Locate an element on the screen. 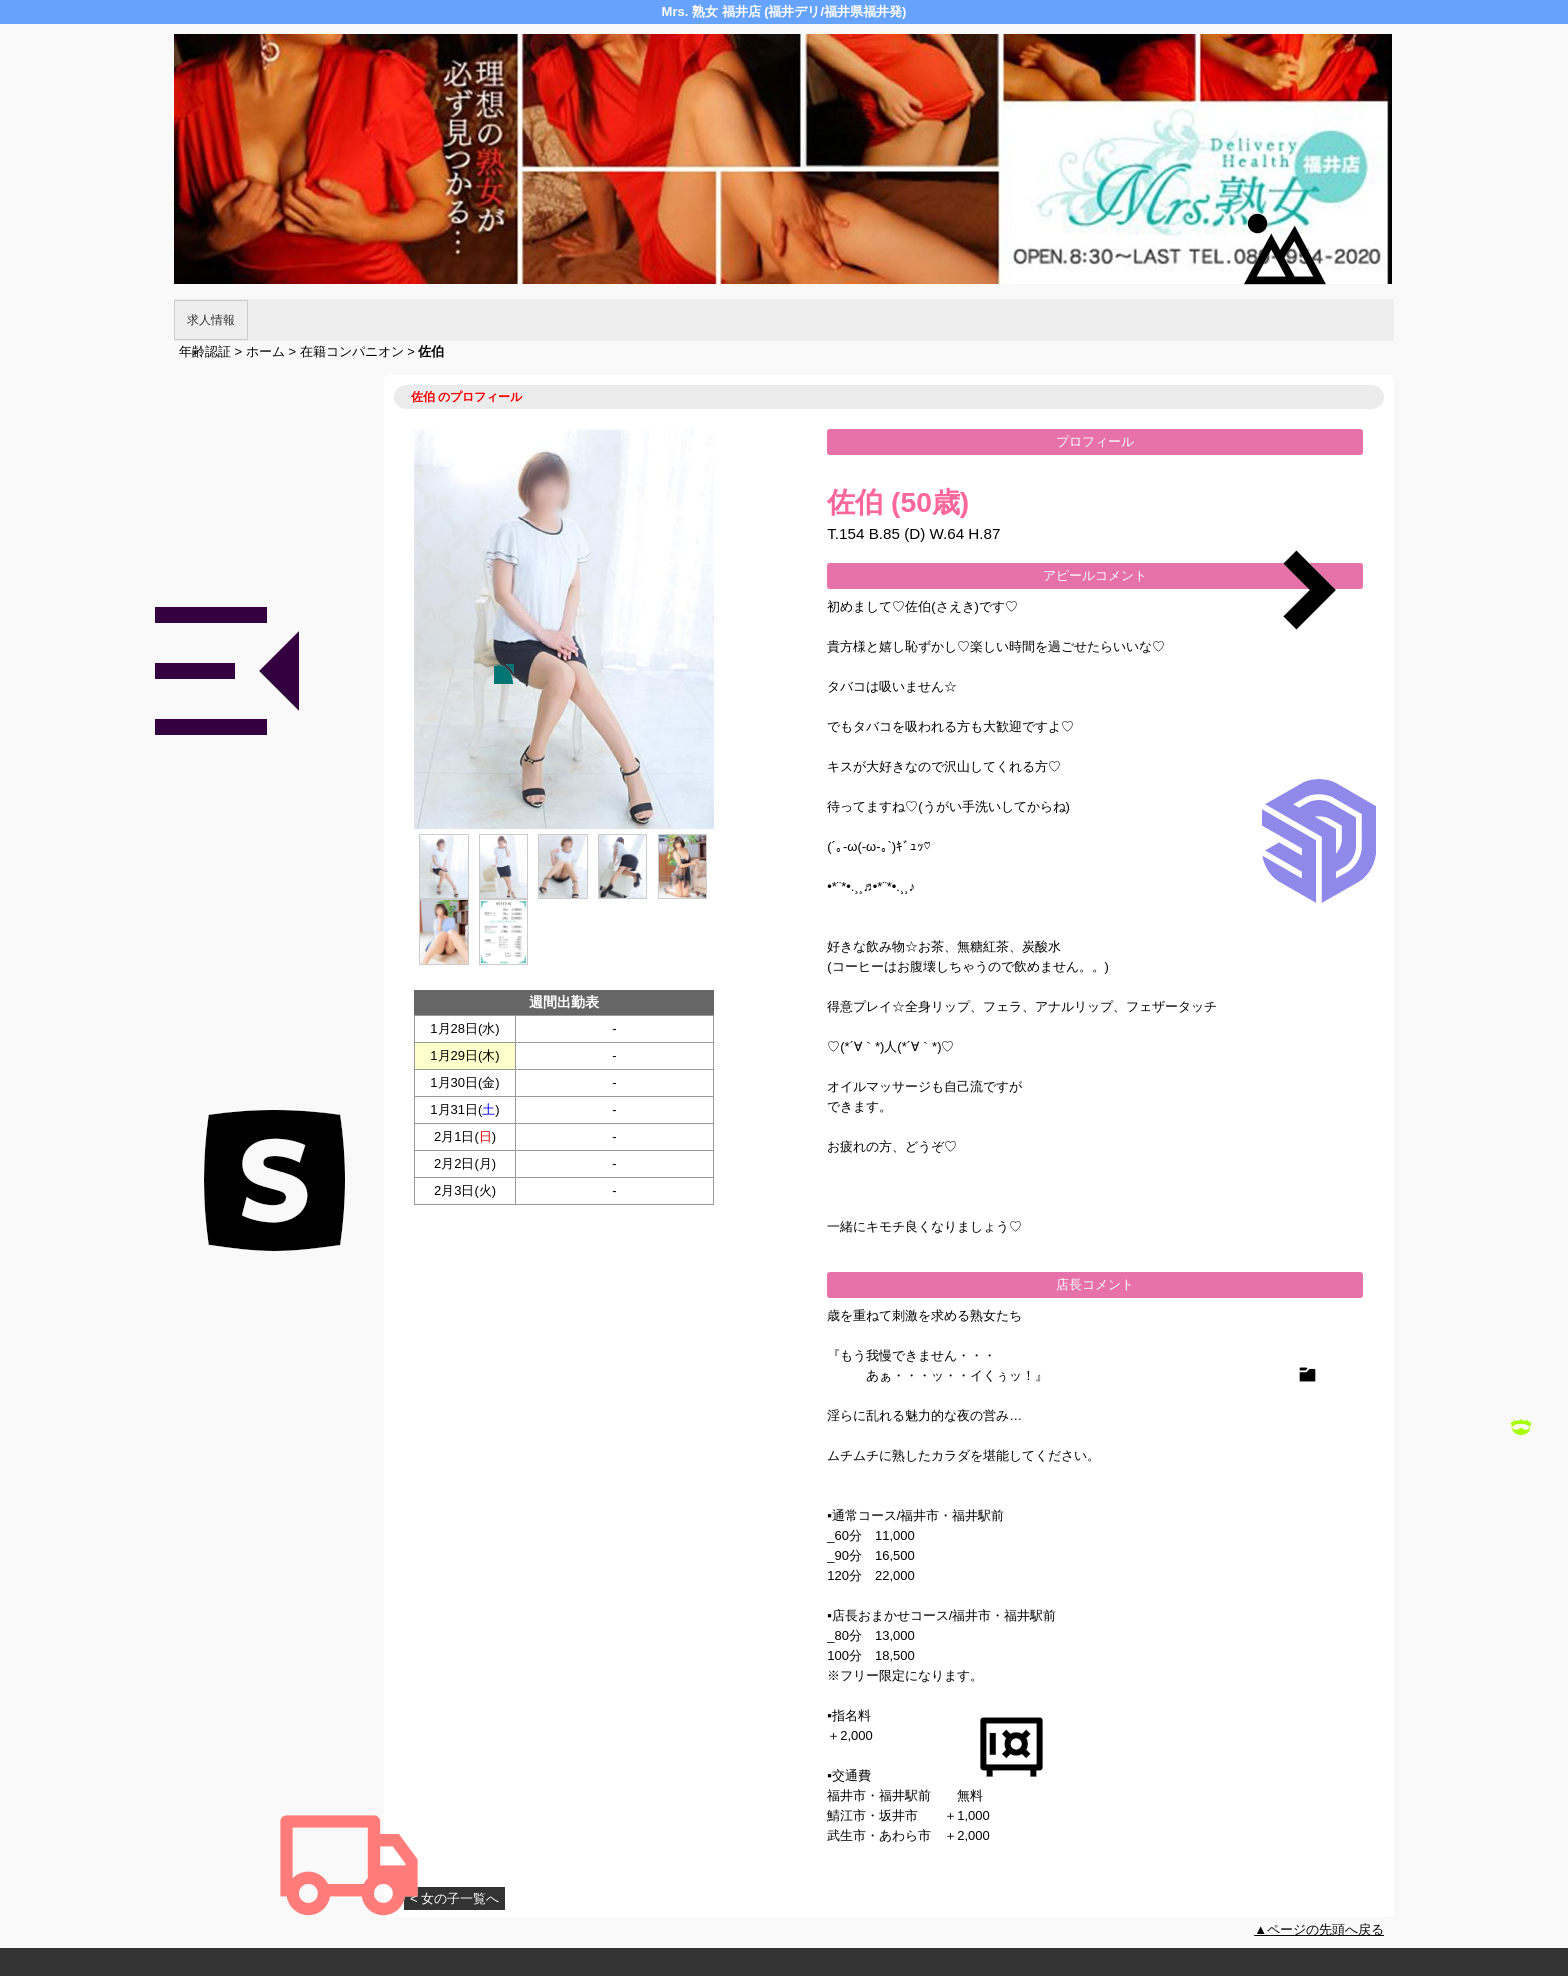 Image resolution: width=1568 pixels, height=1976 pixels. expand a collapsible menu or section is located at coordinates (1308, 590).